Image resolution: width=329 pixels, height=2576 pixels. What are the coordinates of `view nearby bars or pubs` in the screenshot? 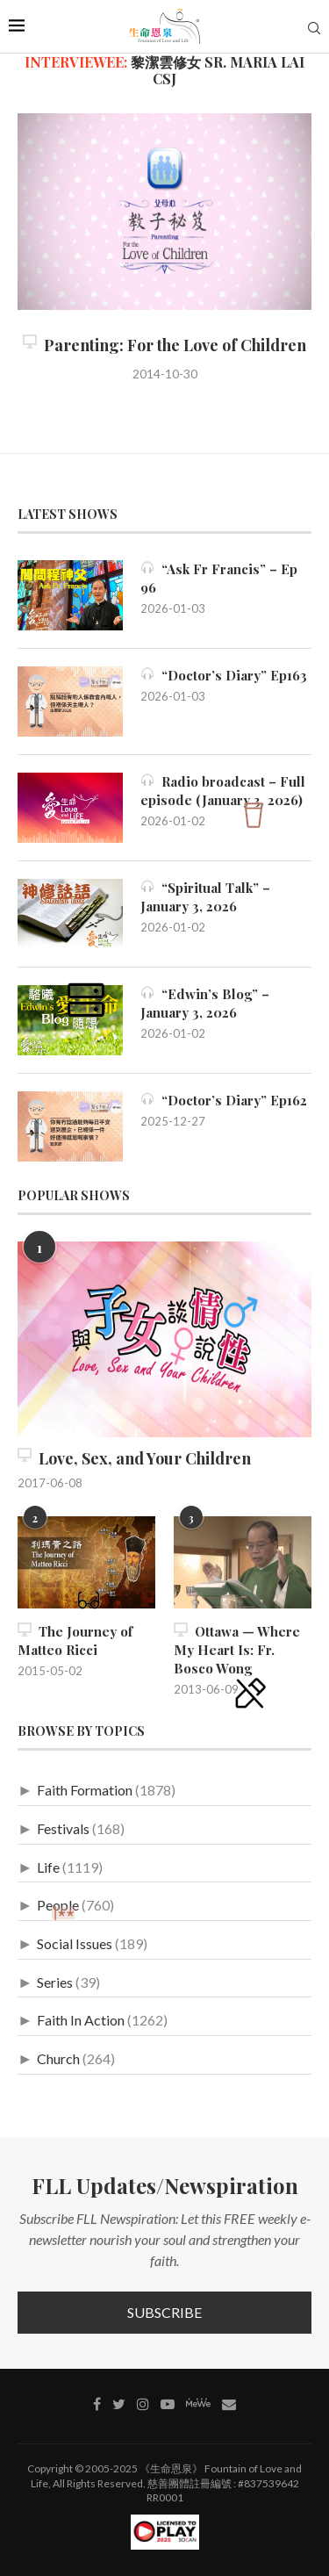 It's located at (254, 815).